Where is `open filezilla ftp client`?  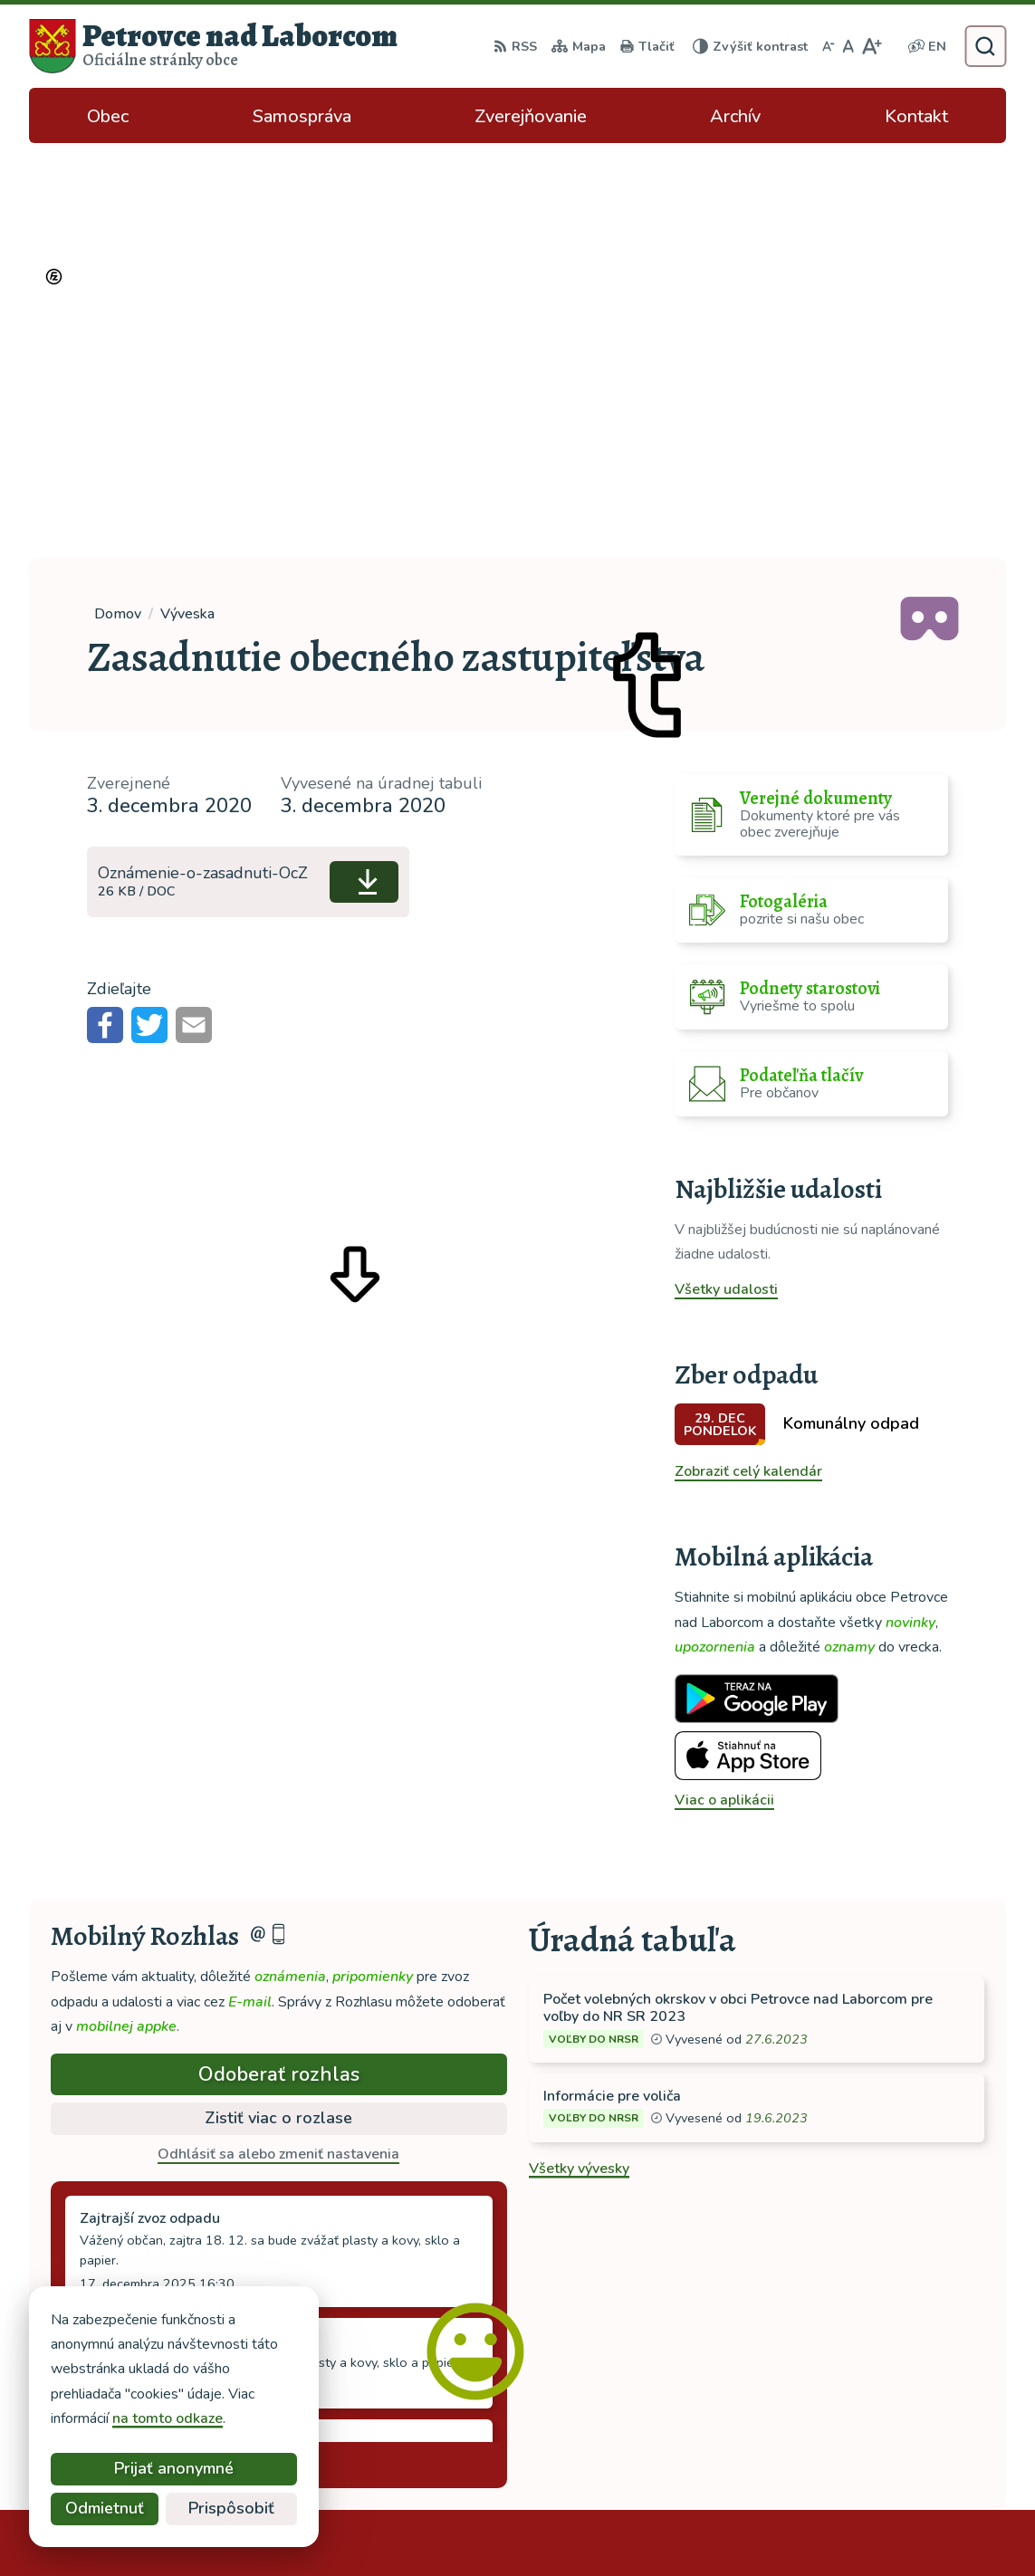
open filezilla ftp client is located at coordinates (53, 276).